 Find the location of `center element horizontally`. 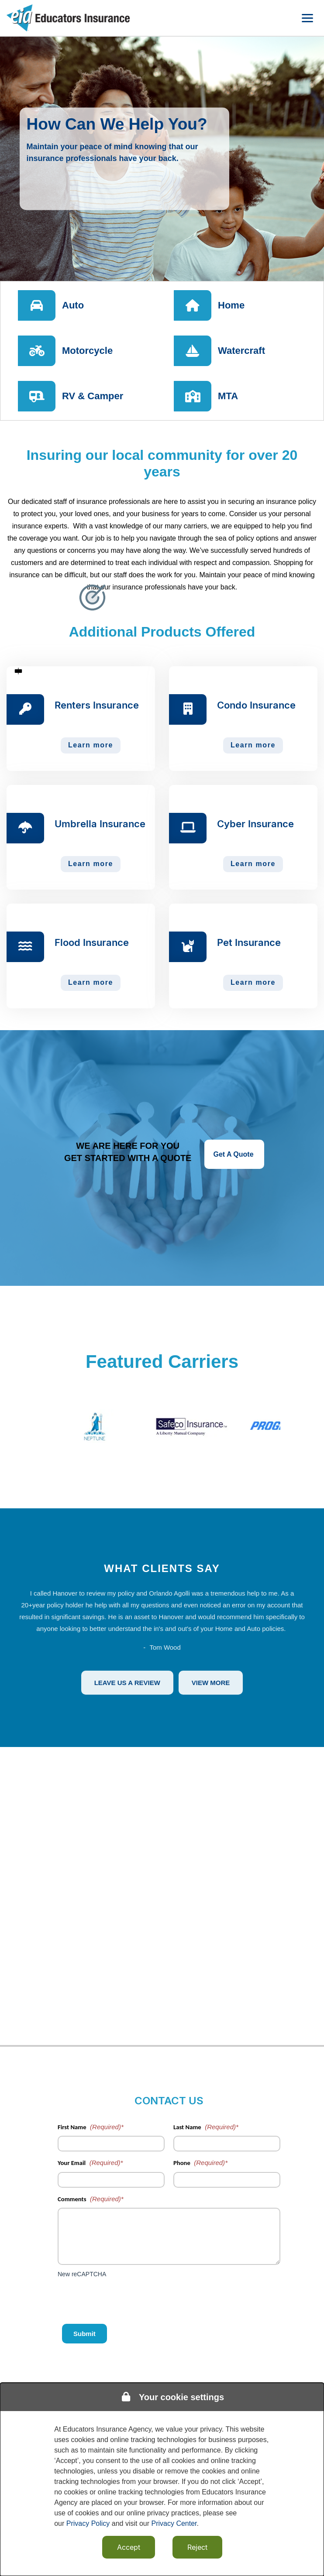

center element horizontally is located at coordinates (18, 671).